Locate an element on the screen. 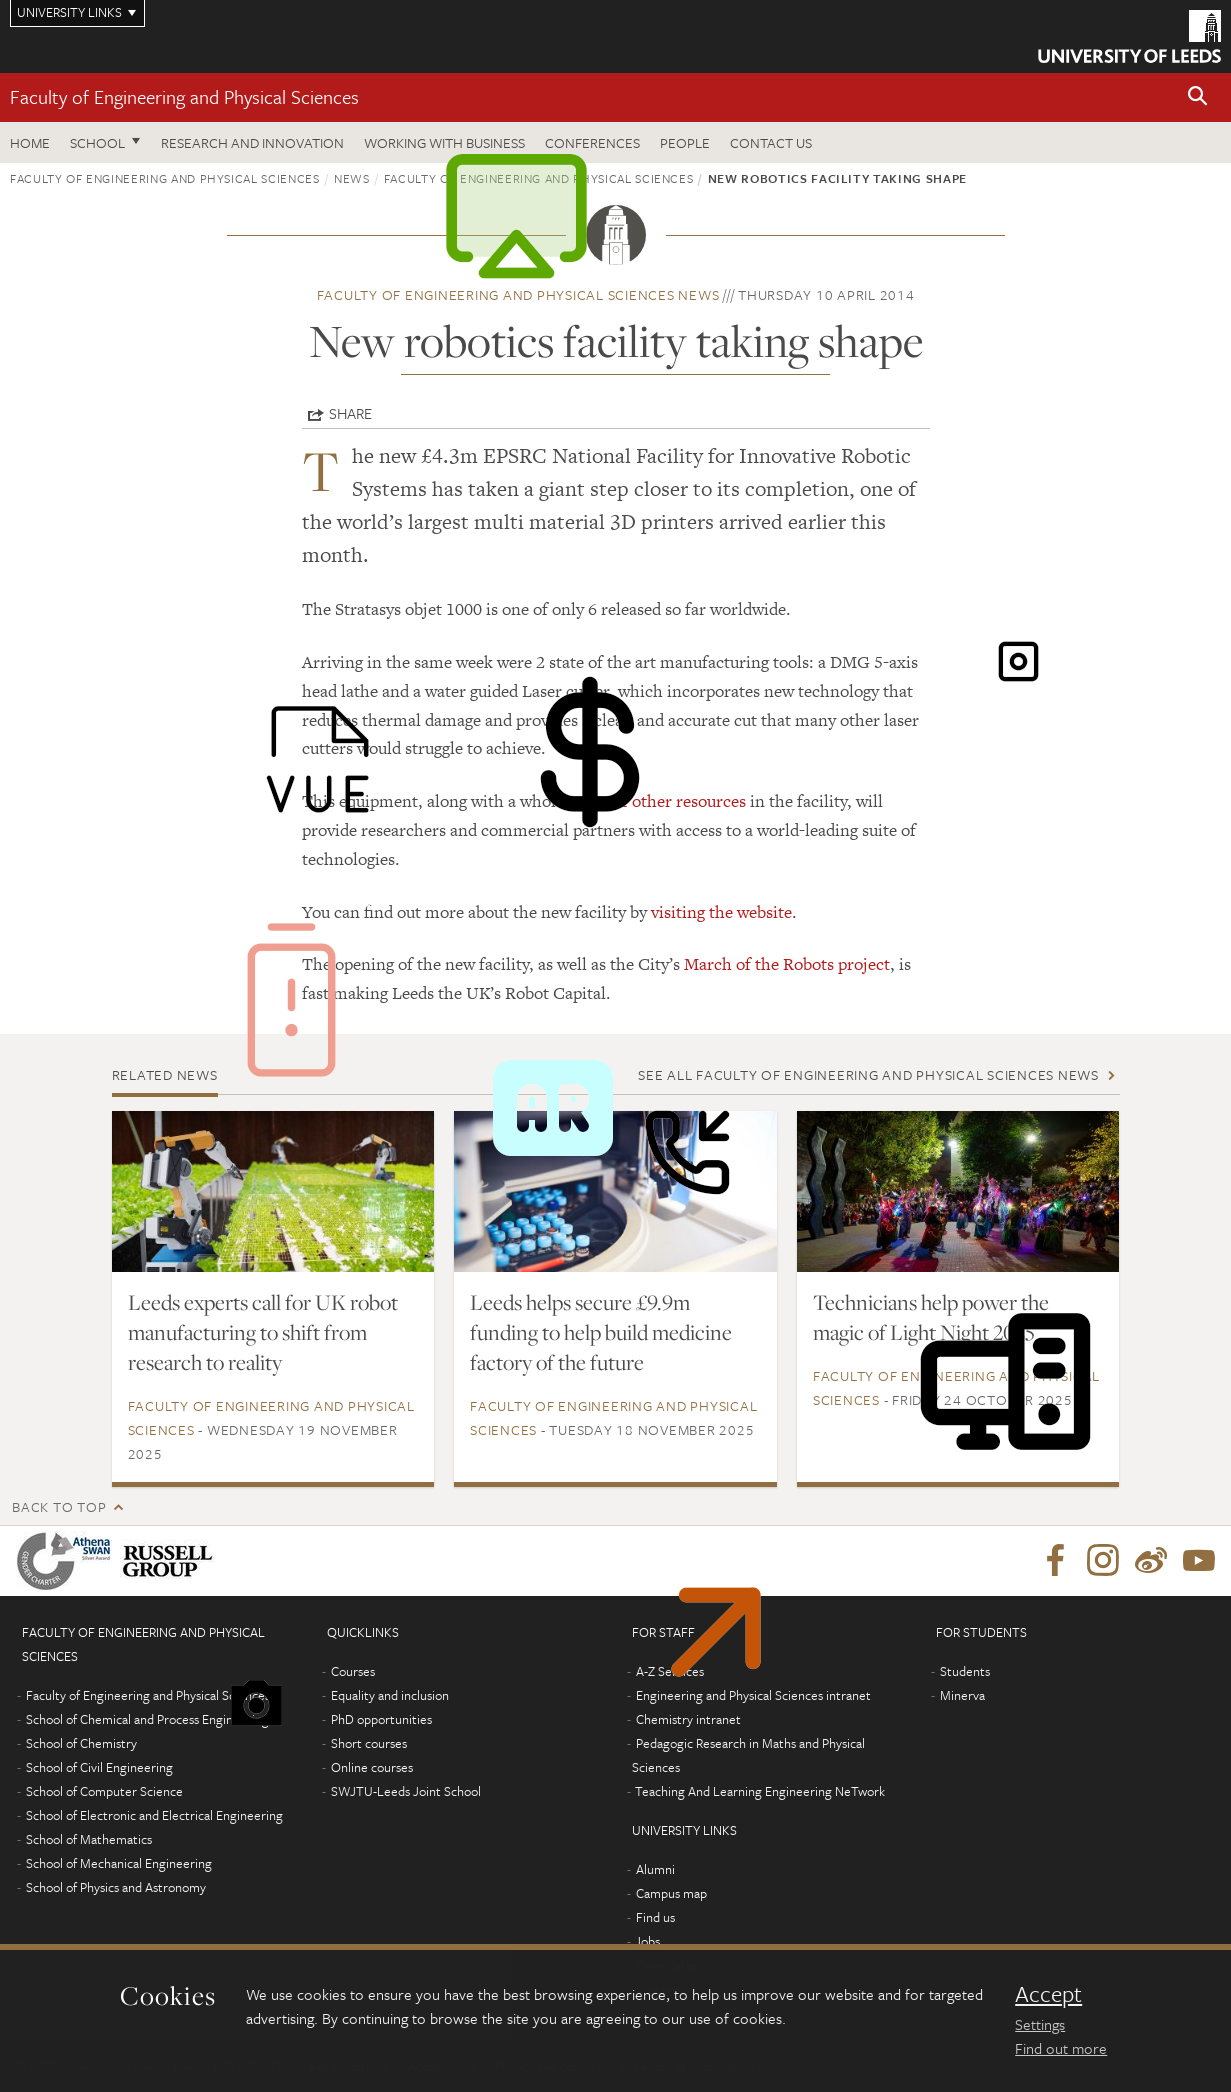  stream content to an external display is located at coordinates (516, 213).